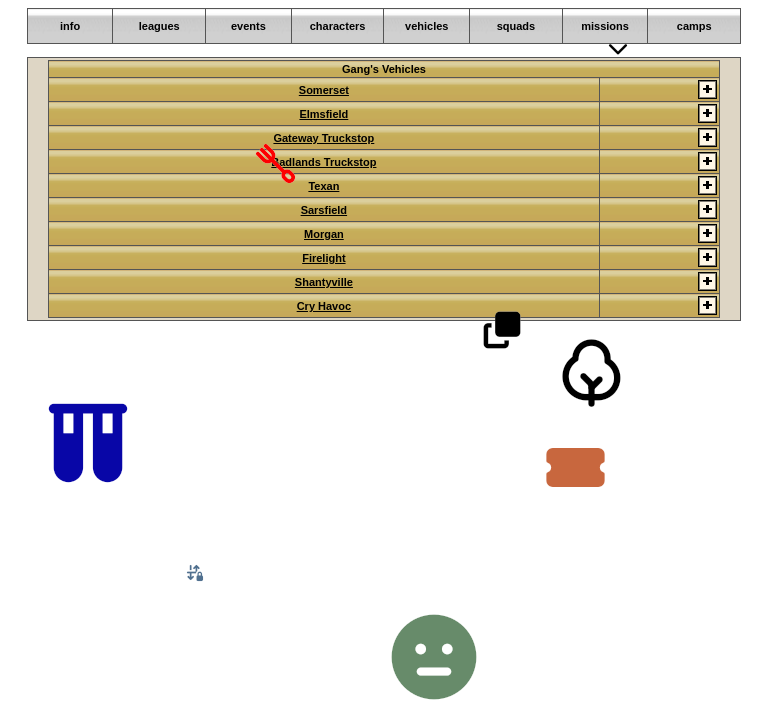 This screenshot has width=768, height=720. What do you see at coordinates (575, 467) in the screenshot?
I see `view your tickets or passes` at bounding box center [575, 467].